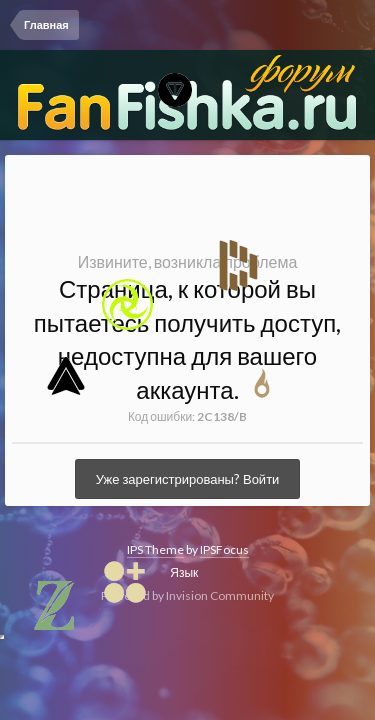  What do you see at coordinates (125, 582) in the screenshot?
I see `add a new app to your collection` at bounding box center [125, 582].